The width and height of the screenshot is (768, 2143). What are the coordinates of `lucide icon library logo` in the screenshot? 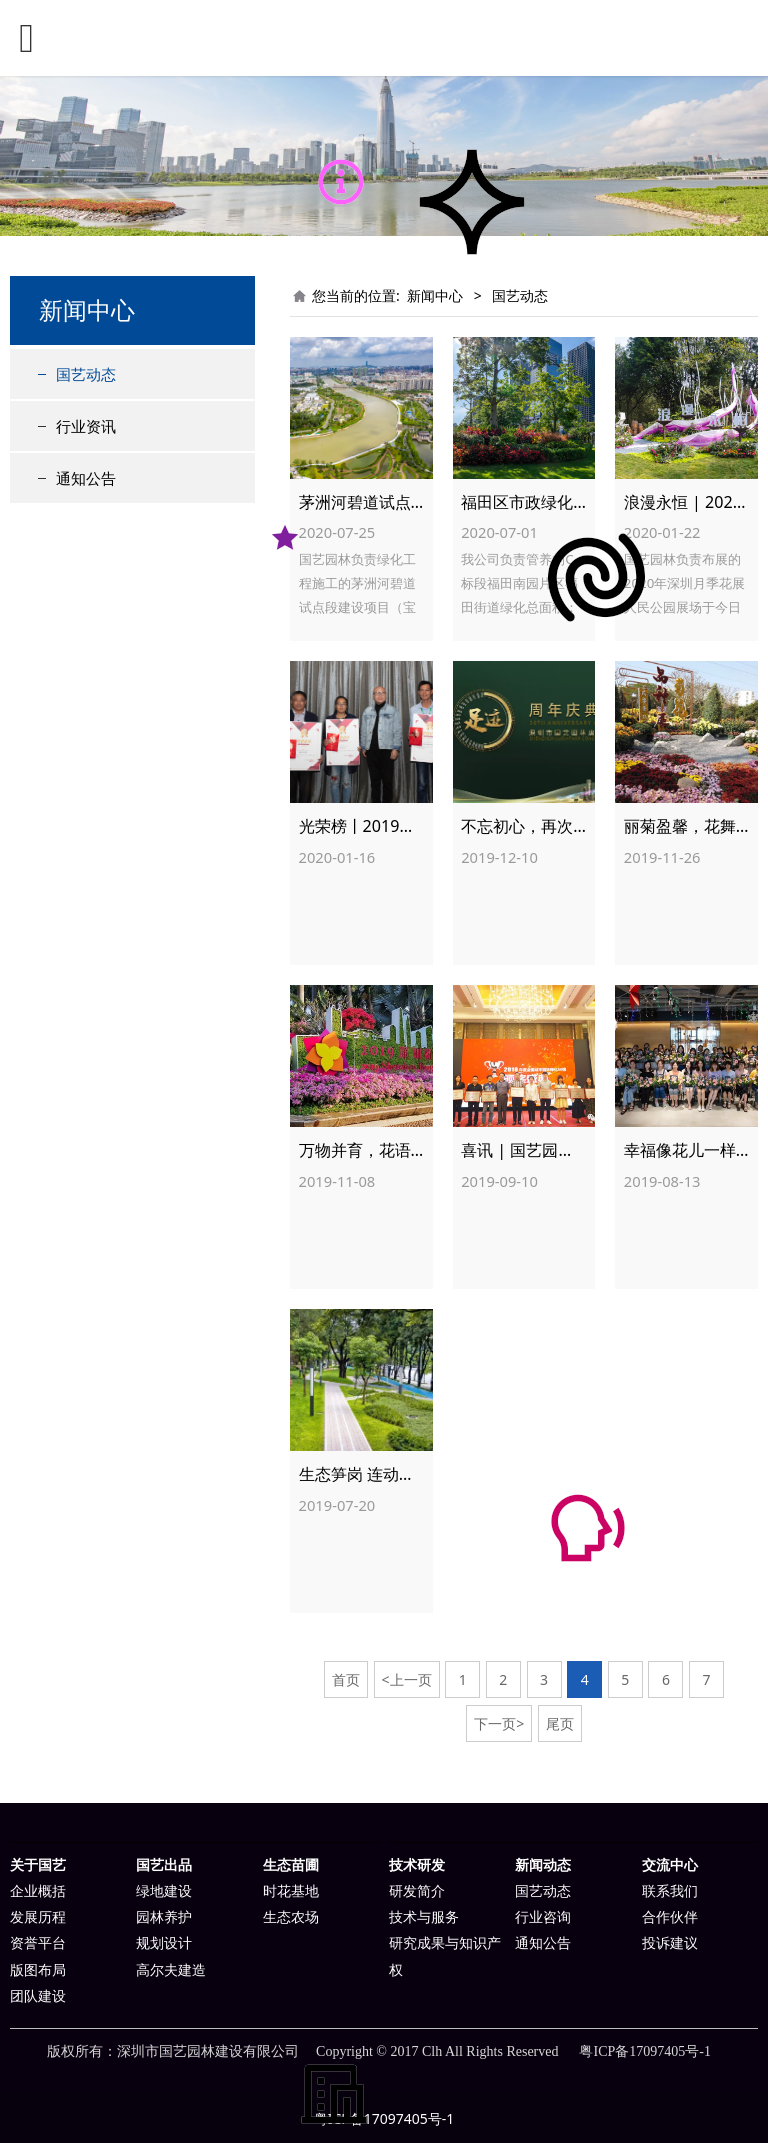 It's located at (596, 577).